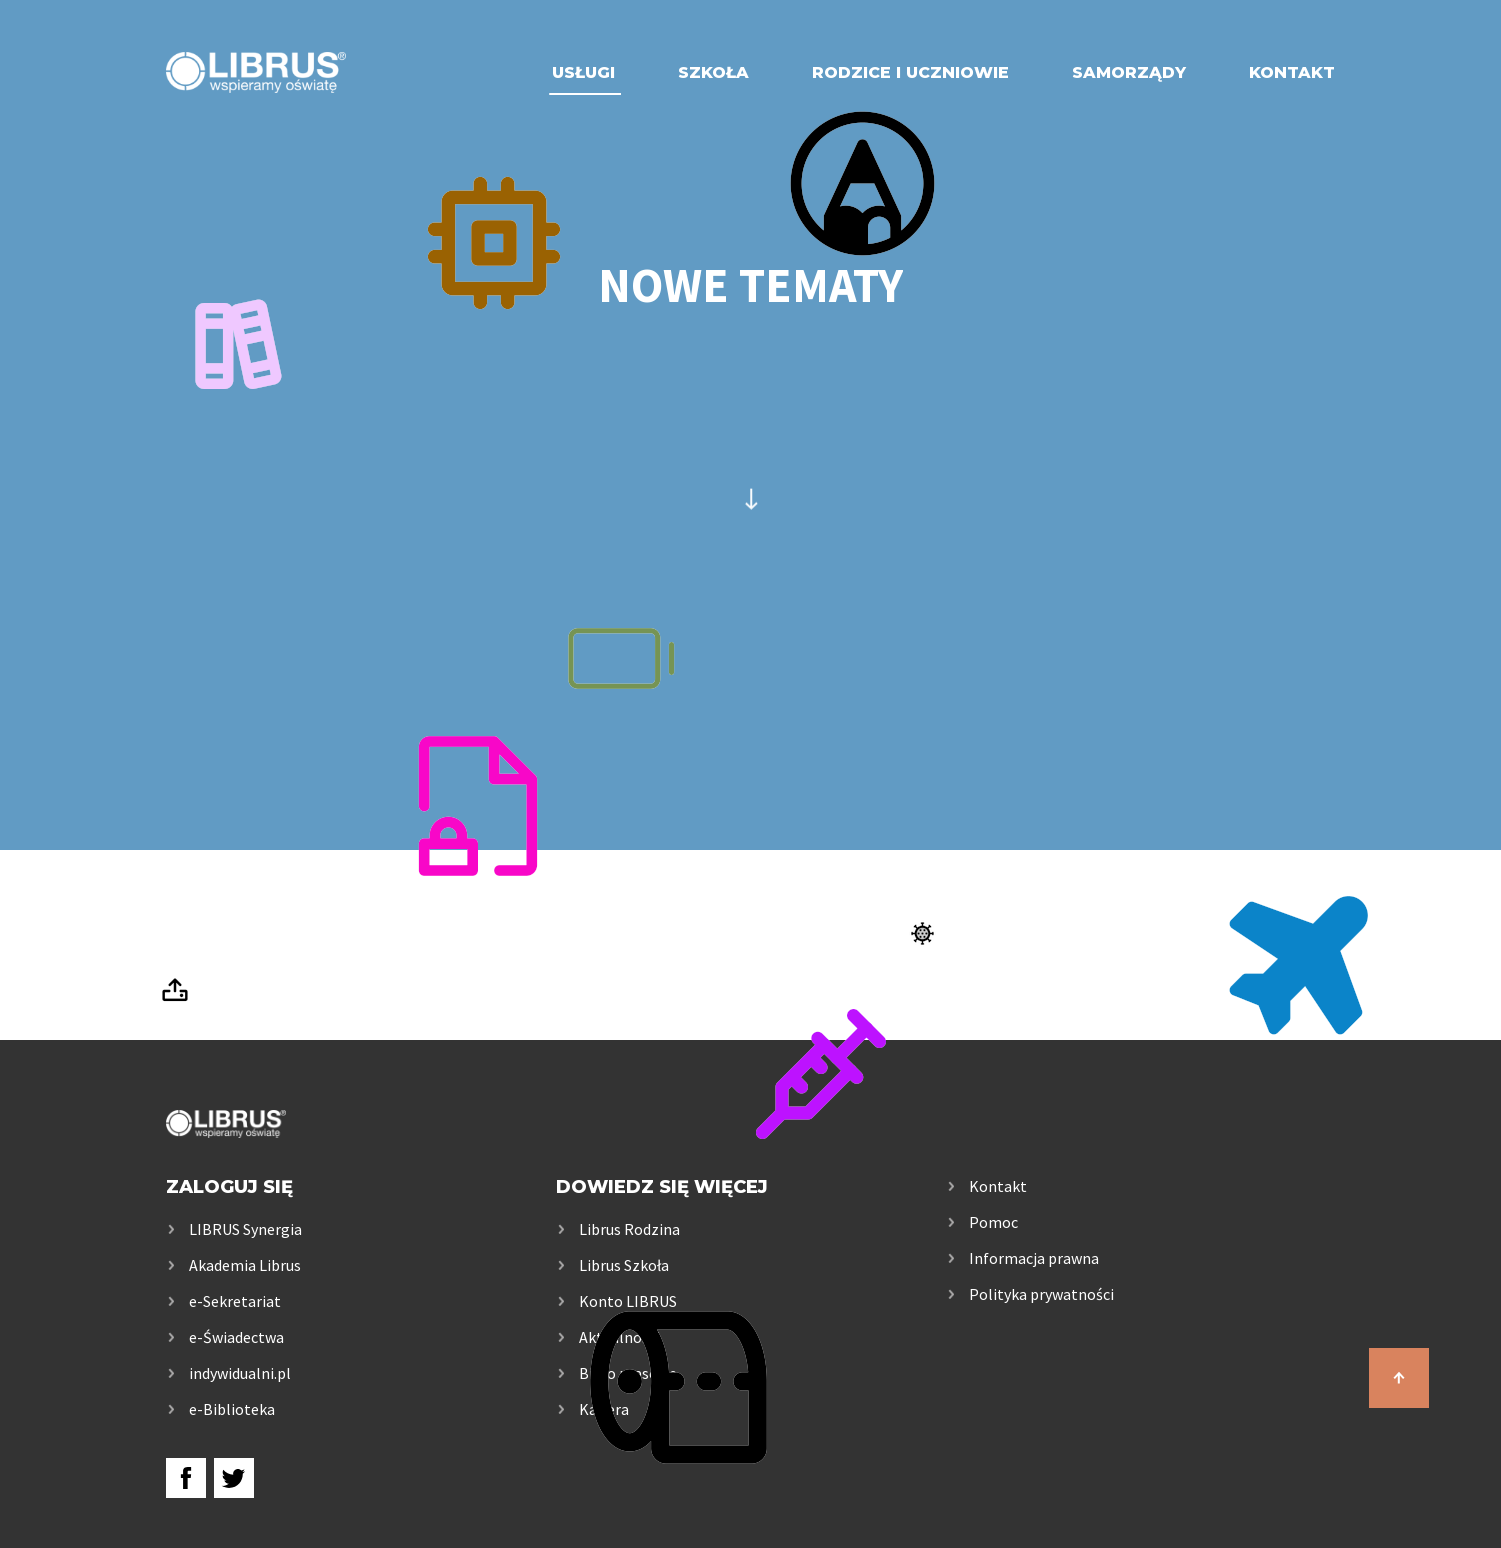  What do you see at coordinates (922, 933) in the screenshot?
I see `indicates covid-19 or coronavirus-related content` at bounding box center [922, 933].